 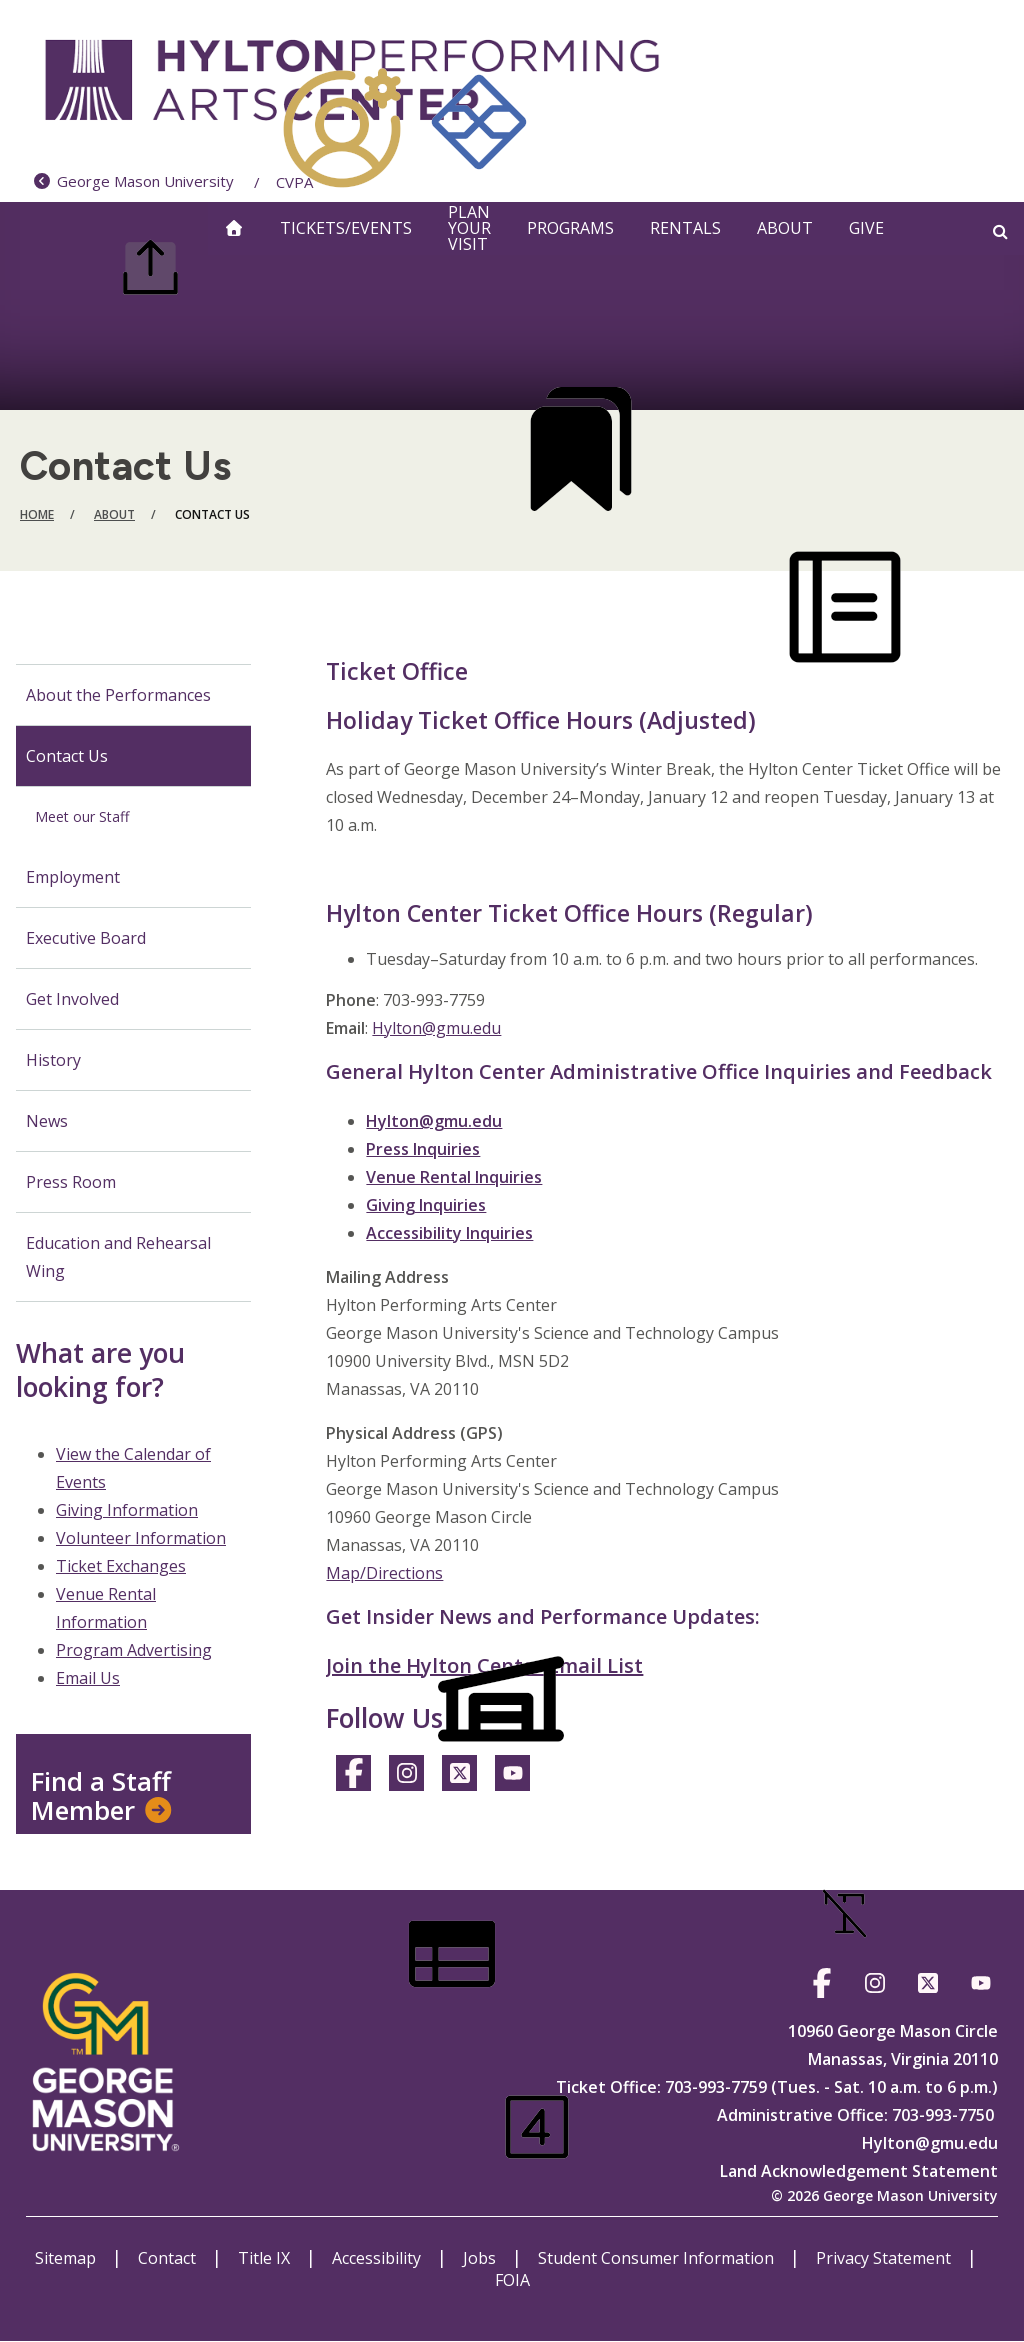 I want to click on view data in table format, so click(x=452, y=1954).